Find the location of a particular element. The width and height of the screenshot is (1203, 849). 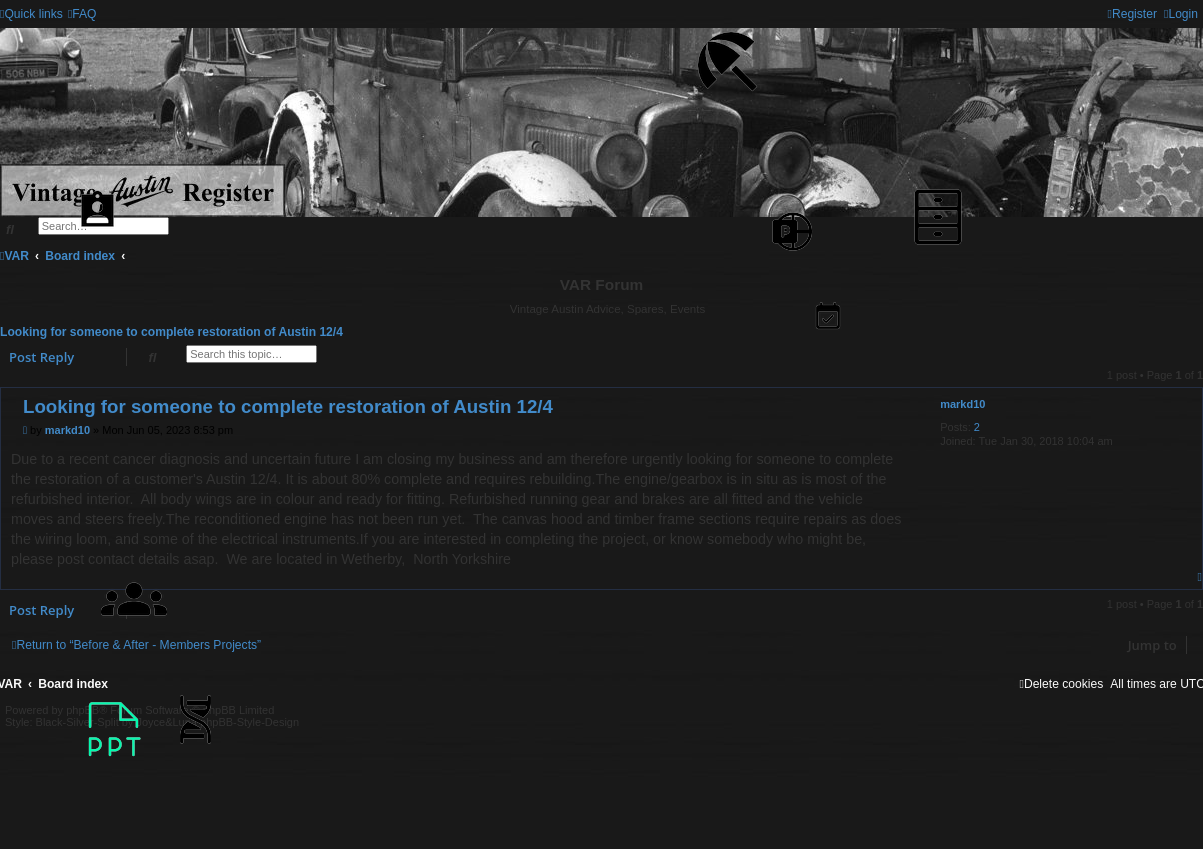

confirmed calendar event is located at coordinates (828, 317).